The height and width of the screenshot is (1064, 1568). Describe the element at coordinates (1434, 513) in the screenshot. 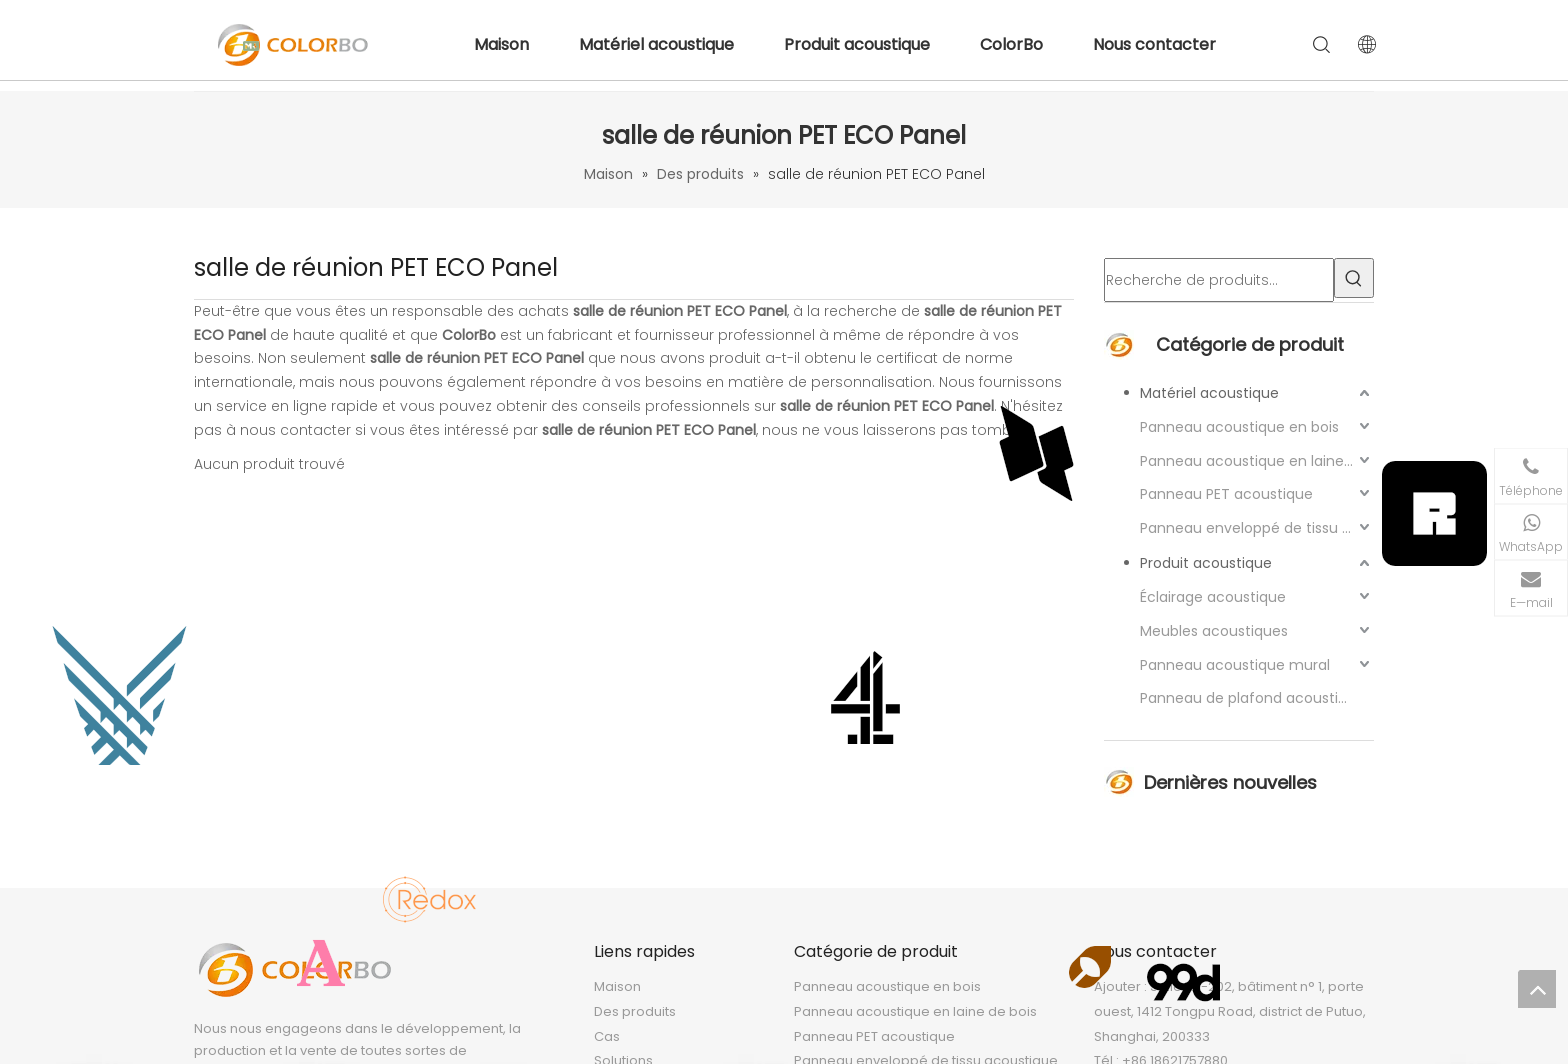

I see `ruff python linter logo` at that location.